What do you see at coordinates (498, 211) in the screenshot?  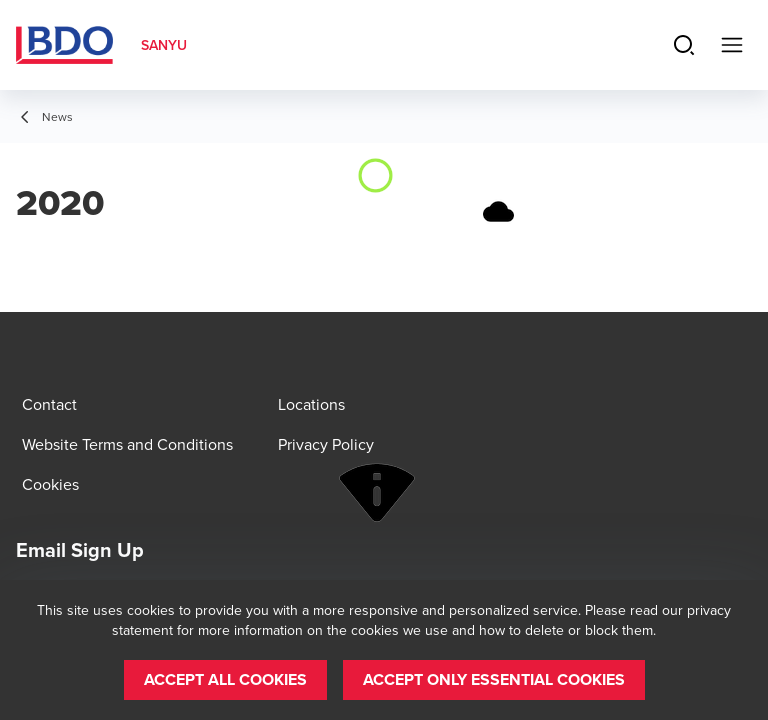 I see `indicates cloudy weather conditions` at bounding box center [498, 211].